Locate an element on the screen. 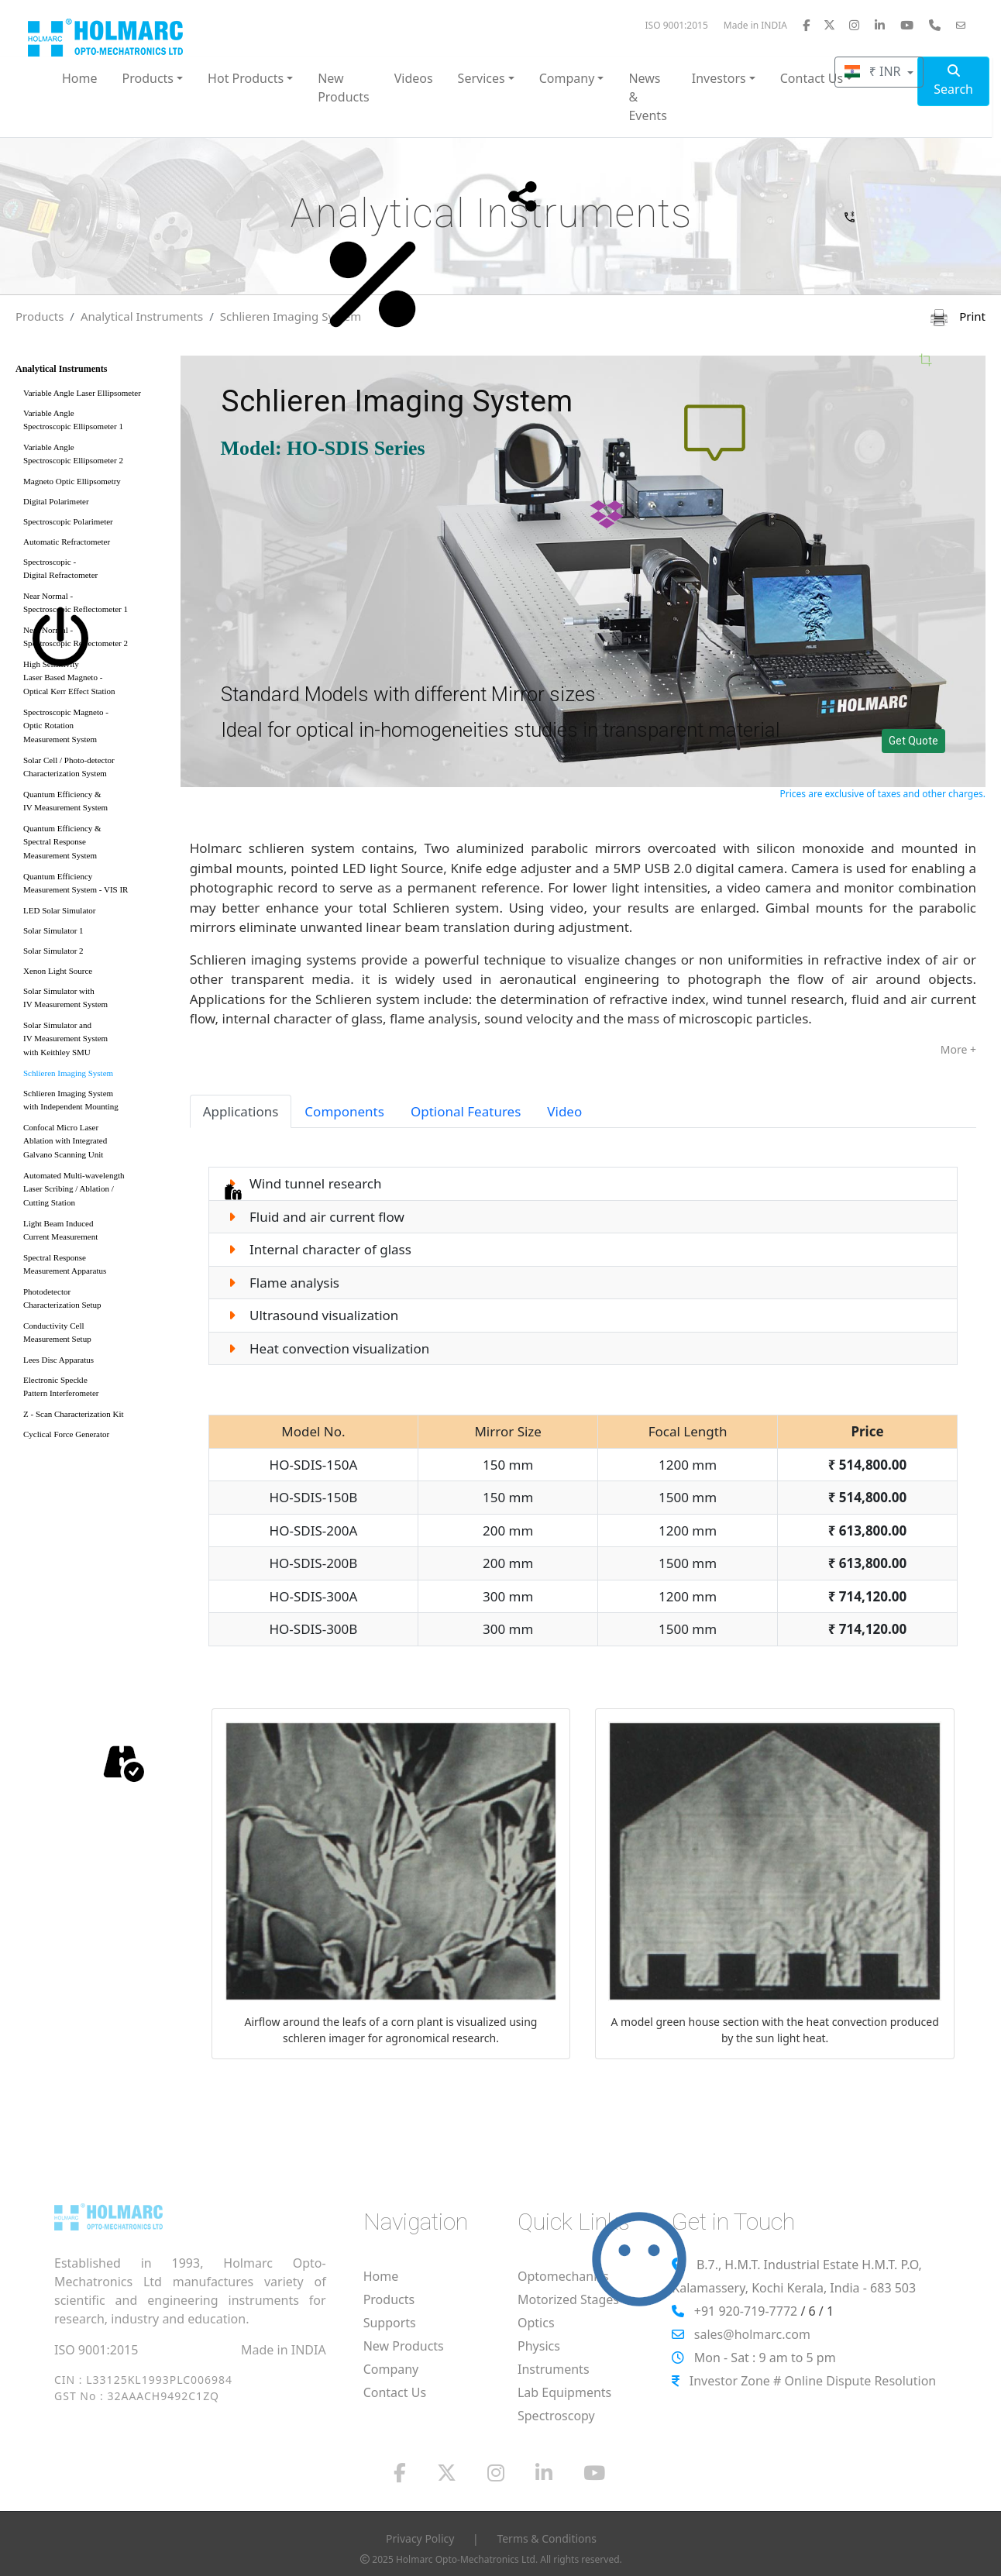 This screenshot has width=1001, height=2576. share content with others is located at coordinates (523, 196).